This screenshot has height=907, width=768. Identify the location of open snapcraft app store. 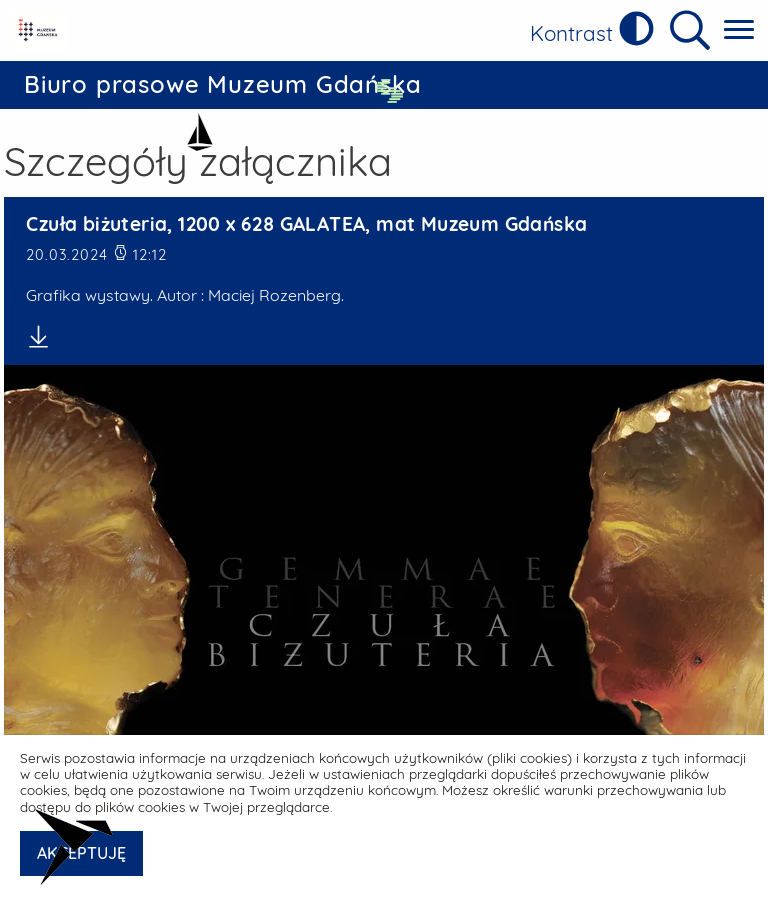
(74, 847).